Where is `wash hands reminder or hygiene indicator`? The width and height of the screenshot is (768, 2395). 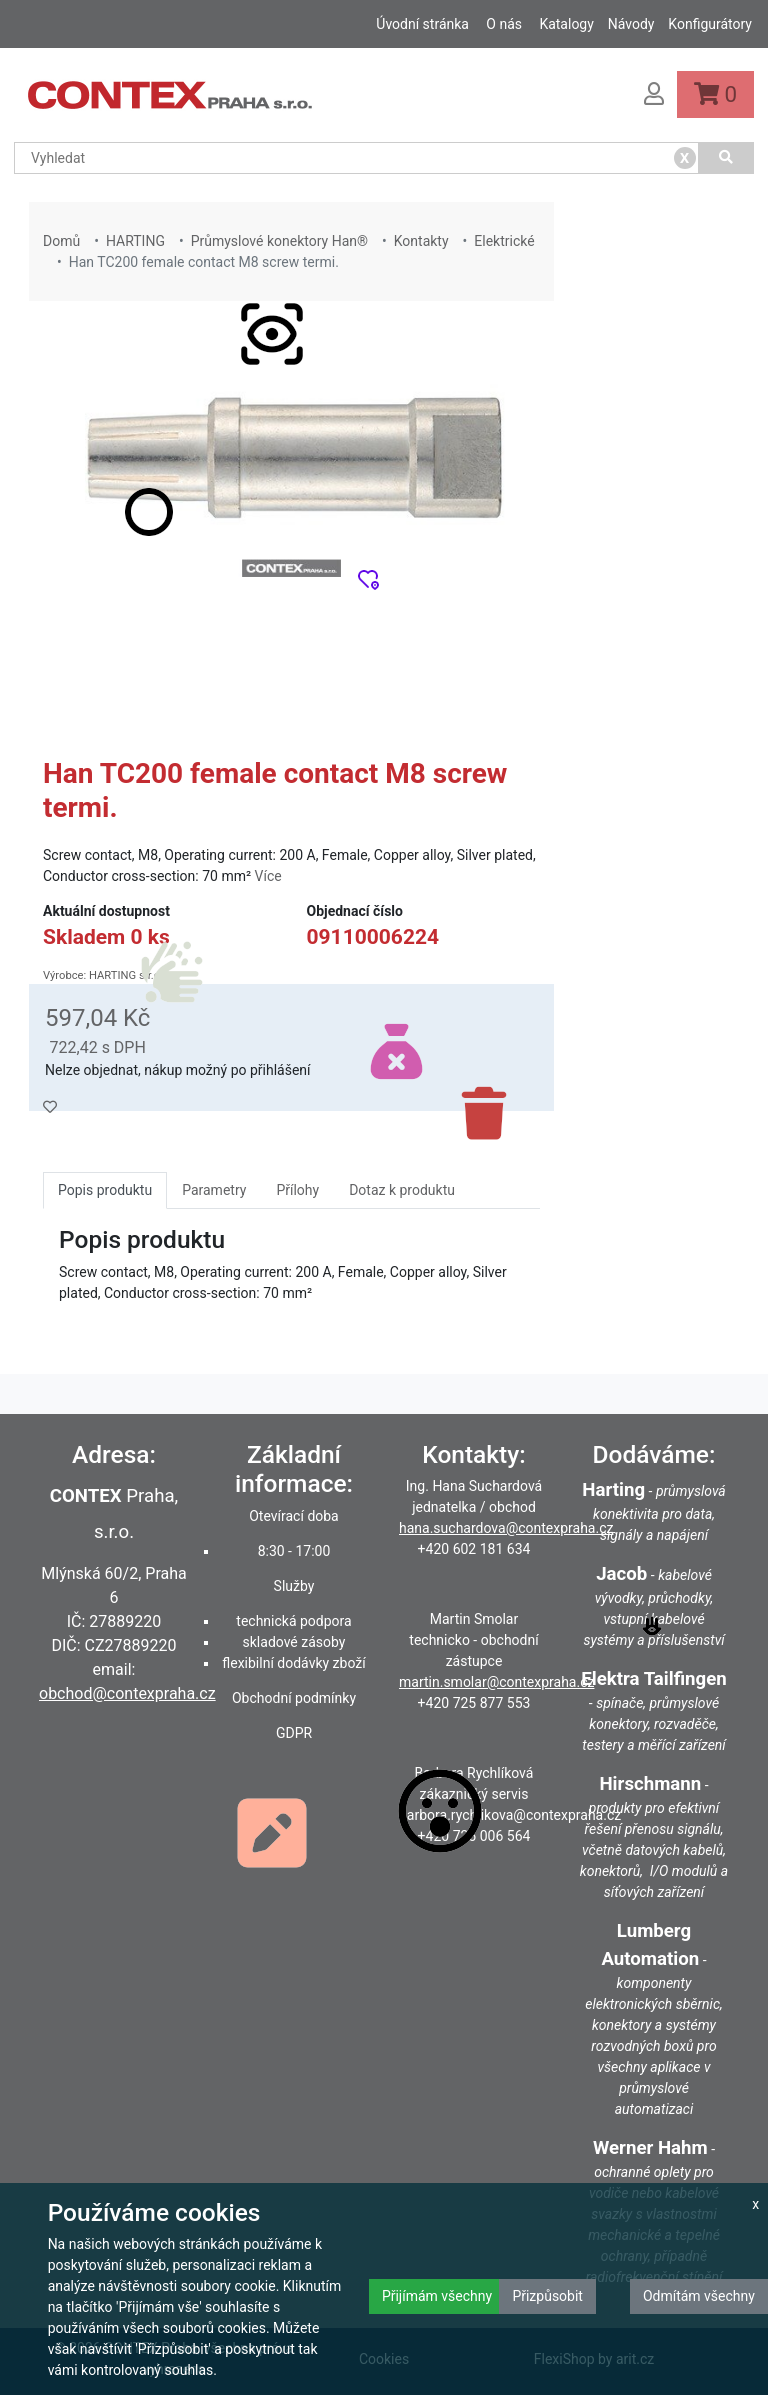
wash hands reminder or hygiene indicator is located at coordinates (172, 972).